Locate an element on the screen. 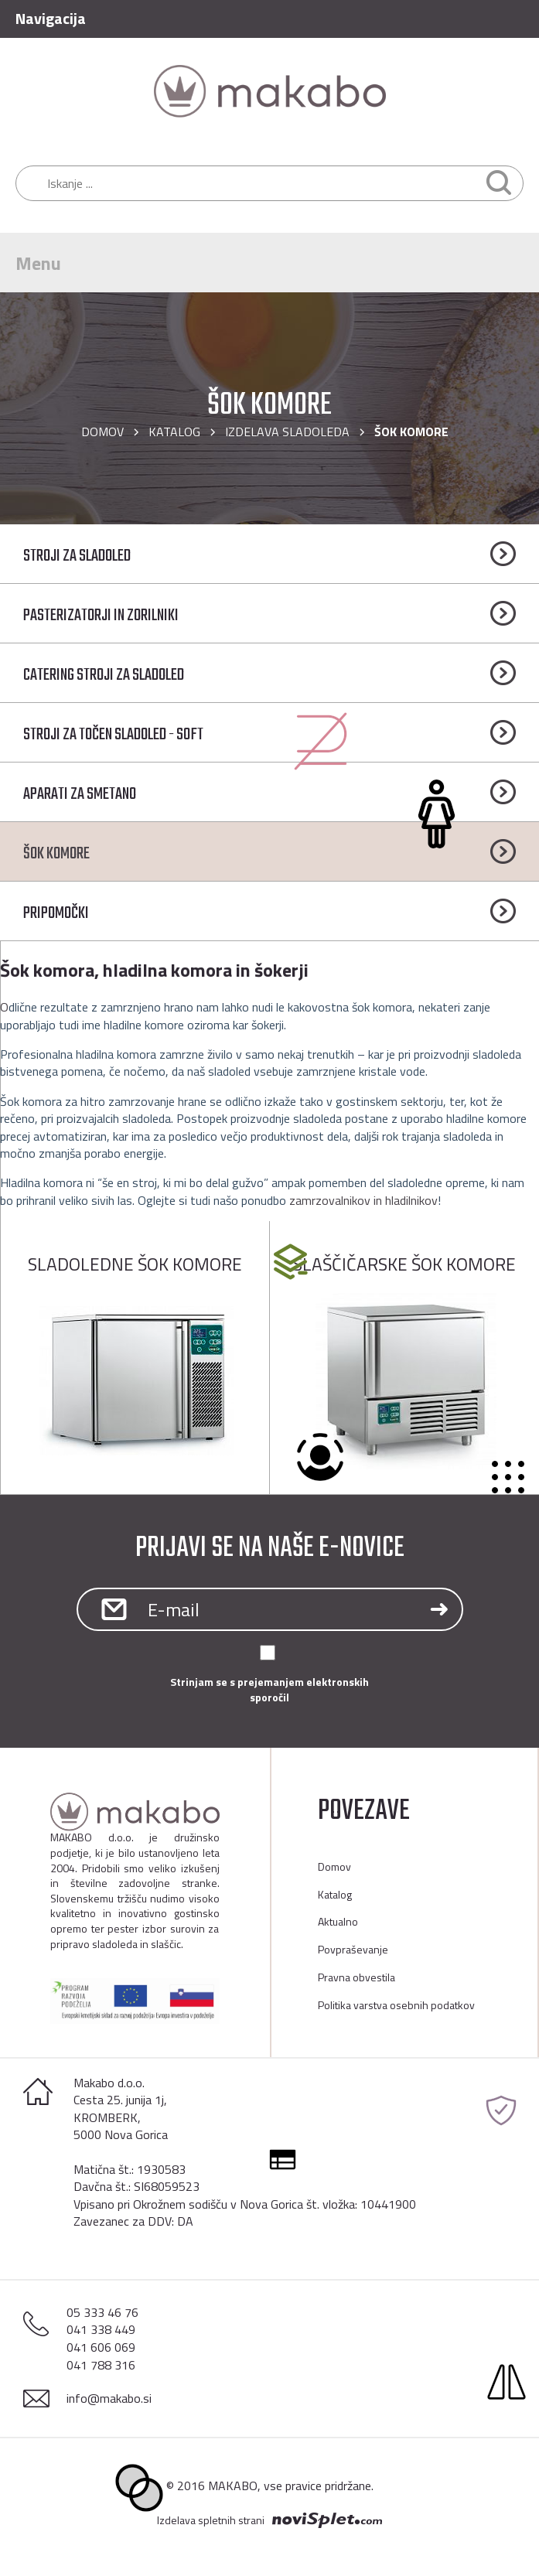 Image resolution: width=539 pixels, height=2576 pixels. indicates "not superset of" in mathematical notation is located at coordinates (320, 741).